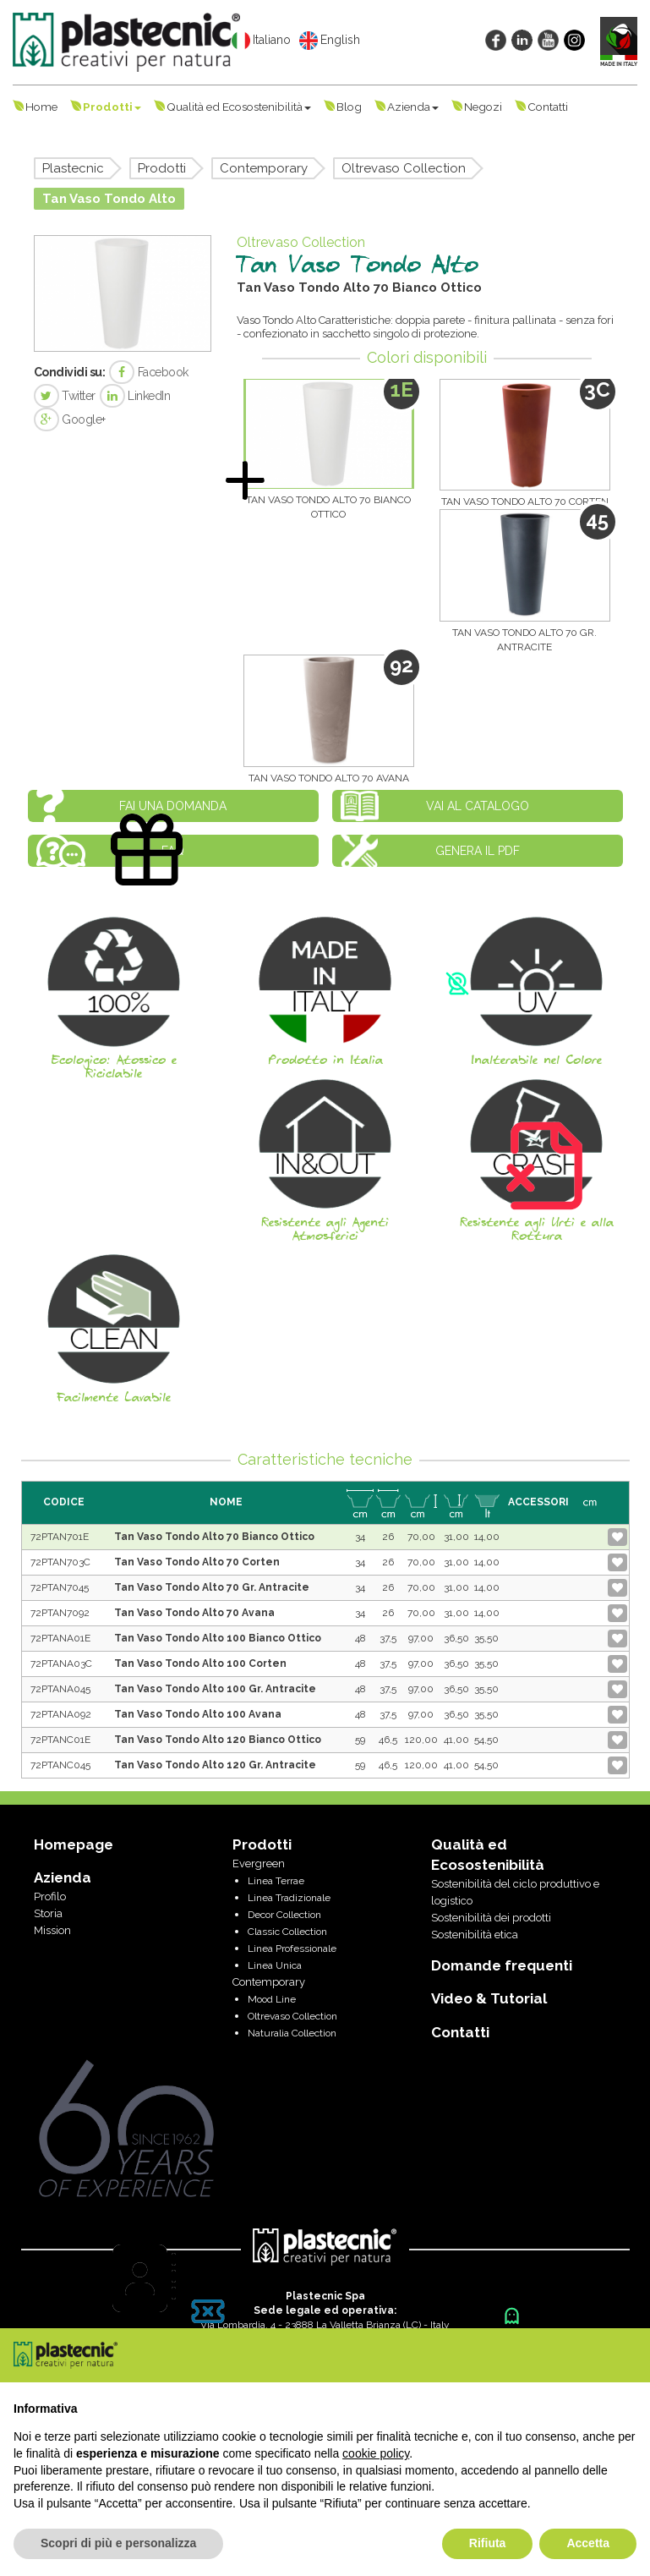 The height and width of the screenshot is (2576, 650). I want to click on delete this file, so click(546, 1165).